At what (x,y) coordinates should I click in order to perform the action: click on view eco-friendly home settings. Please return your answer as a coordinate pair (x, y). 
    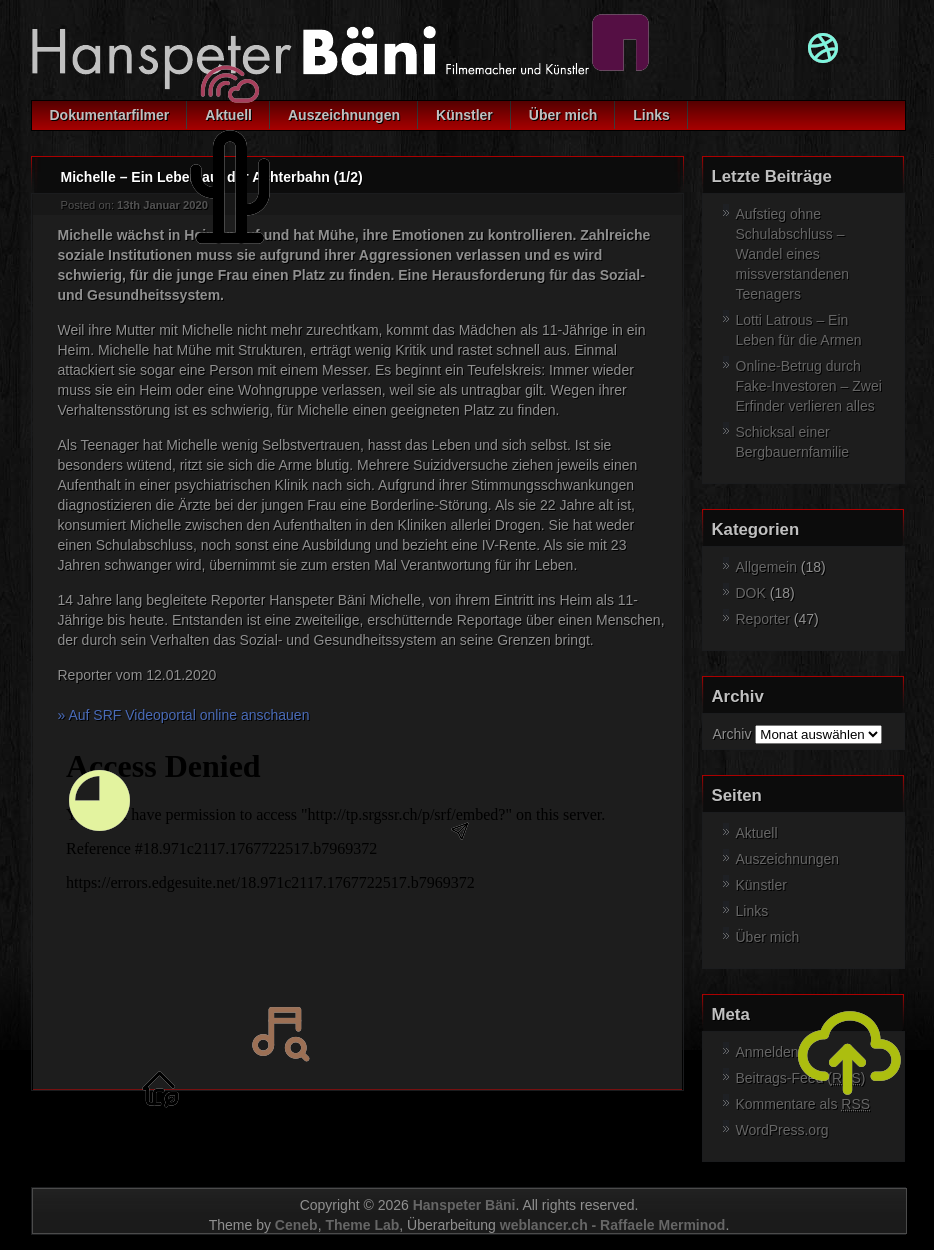
    Looking at the image, I should click on (159, 1088).